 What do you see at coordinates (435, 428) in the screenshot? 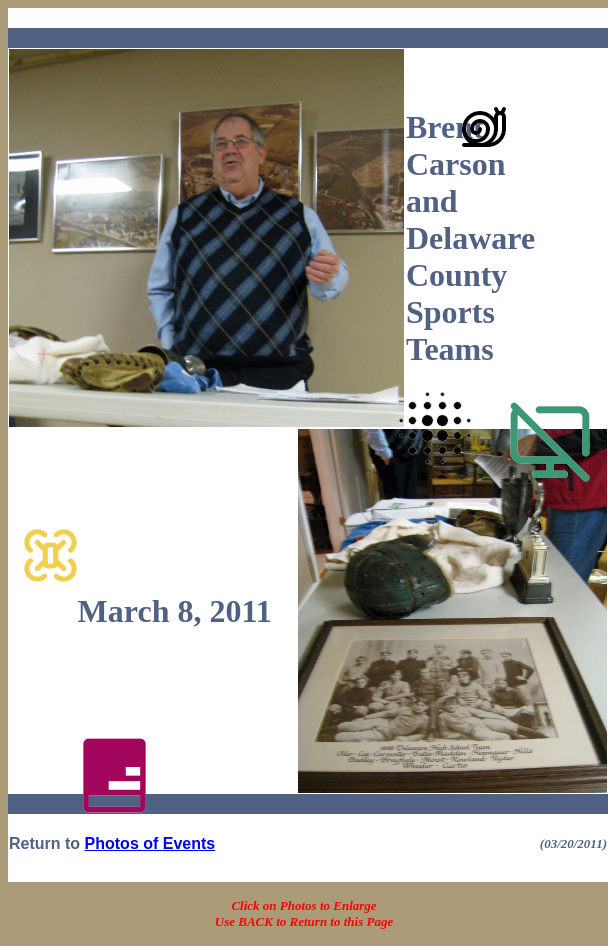
I see `apply blur effect to image` at bounding box center [435, 428].